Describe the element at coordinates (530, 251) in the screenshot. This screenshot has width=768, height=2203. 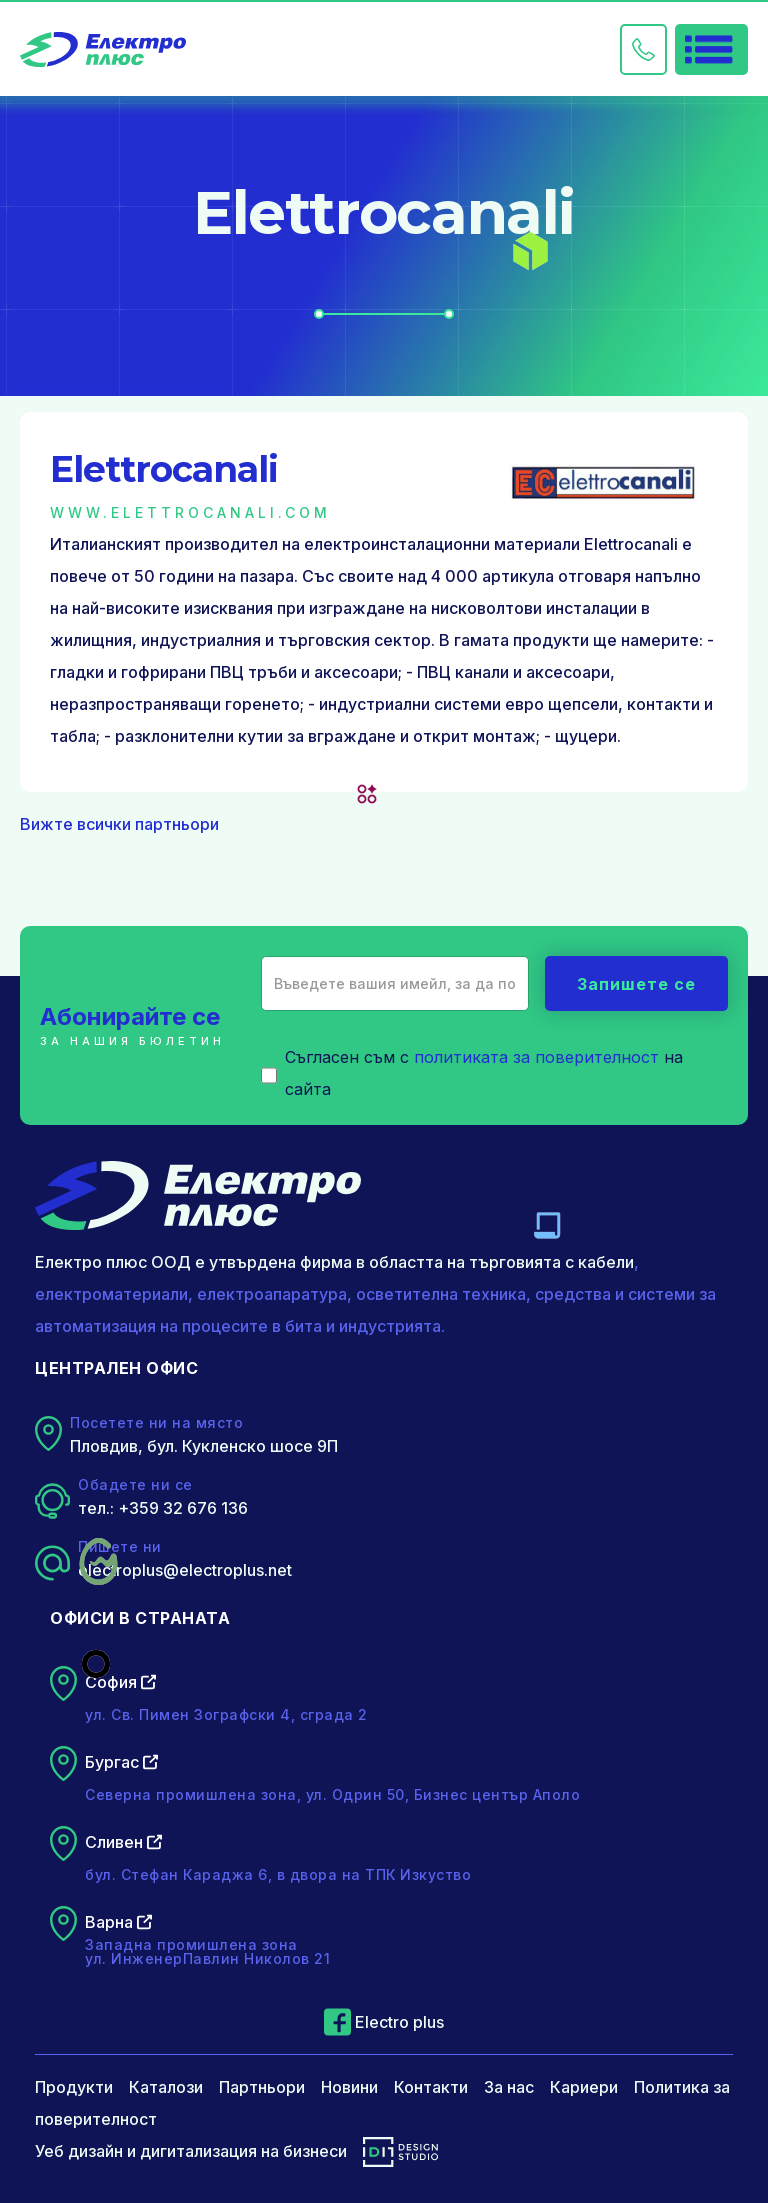
I see `access box cloud storage` at that location.